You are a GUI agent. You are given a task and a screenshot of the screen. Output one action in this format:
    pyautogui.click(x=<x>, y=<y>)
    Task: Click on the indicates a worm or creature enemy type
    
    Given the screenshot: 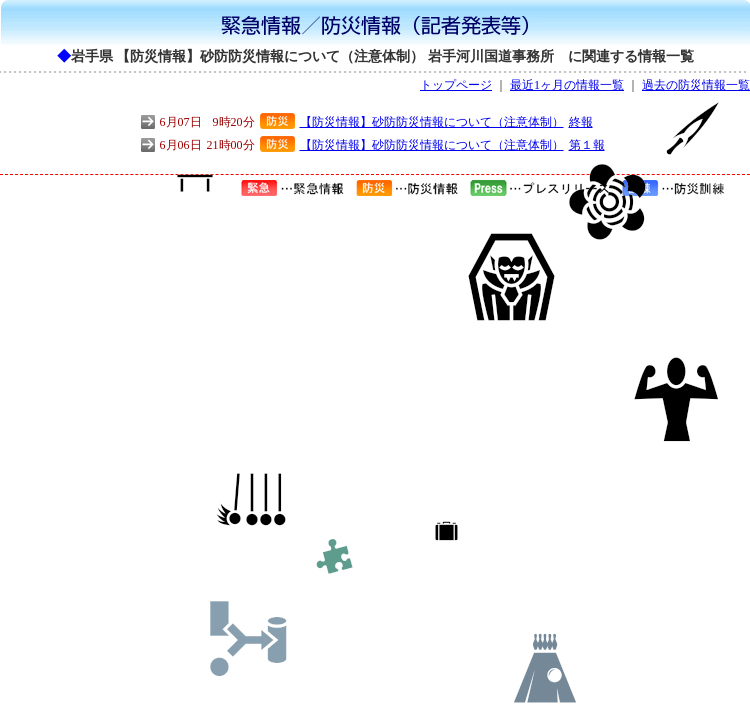 What is the action you would take?
    pyautogui.click(x=607, y=201)
    